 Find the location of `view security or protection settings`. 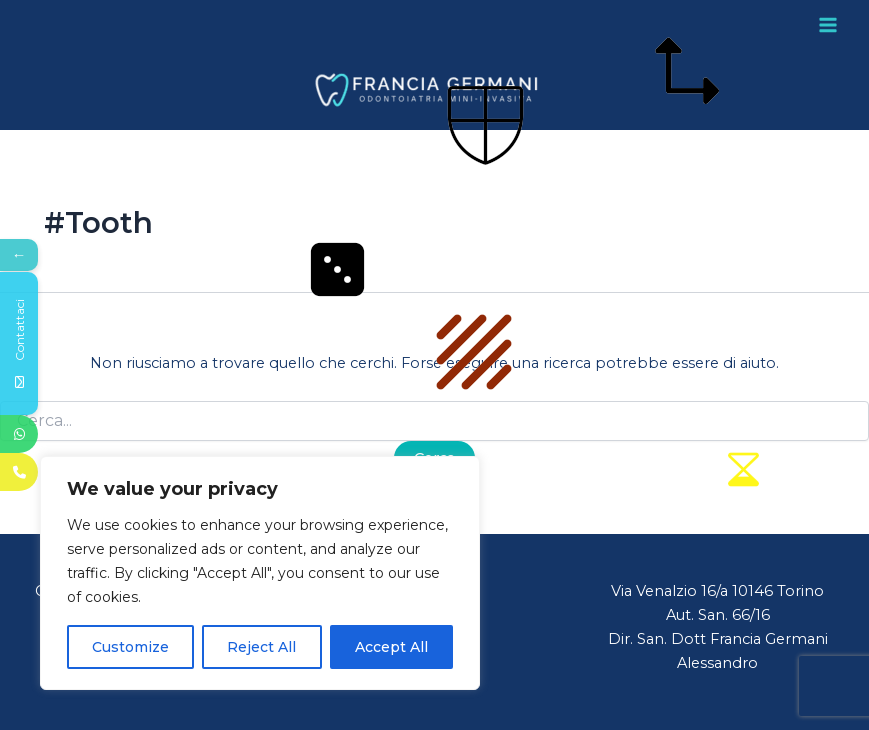

view security or protection settings is located at coordinates (485, 120).